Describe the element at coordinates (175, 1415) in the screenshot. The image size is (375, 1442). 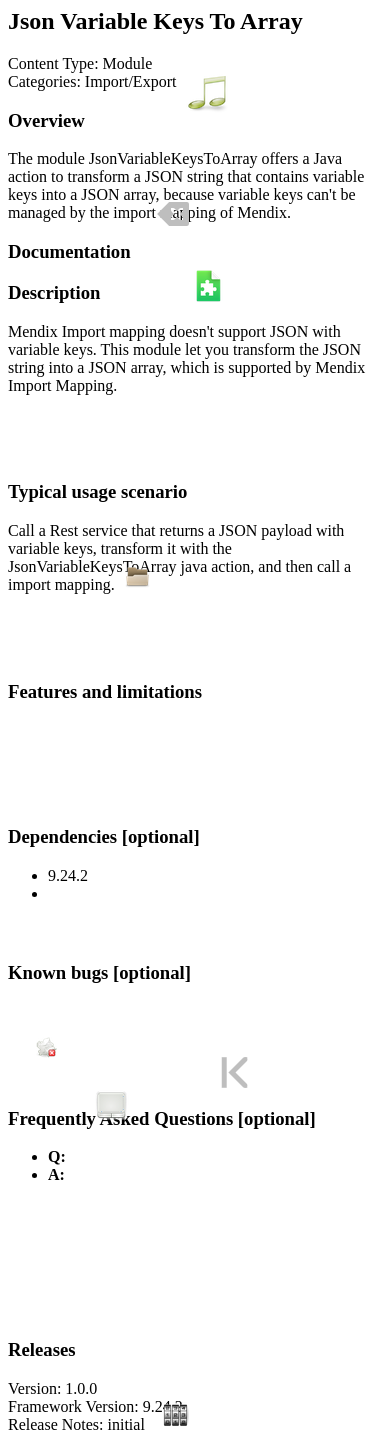
I see `access privacy and security settings` at that location.